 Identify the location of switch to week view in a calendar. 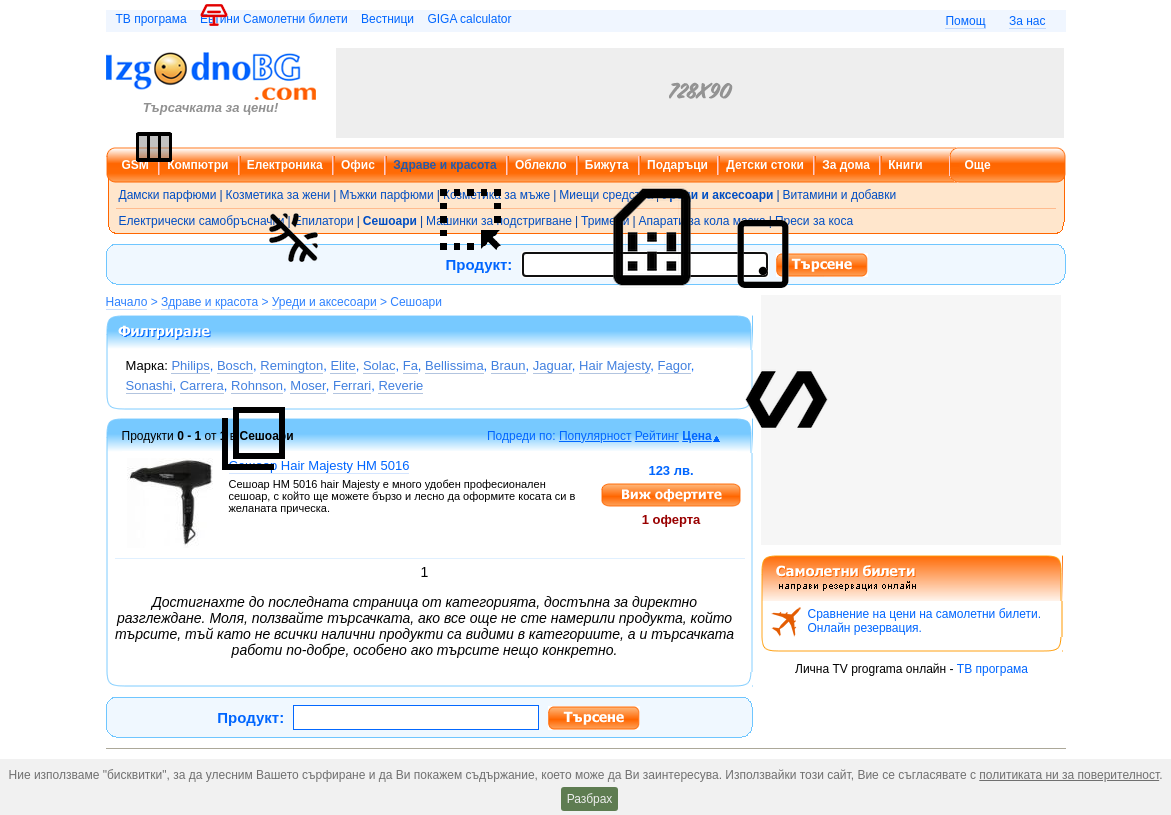
(154, 147).